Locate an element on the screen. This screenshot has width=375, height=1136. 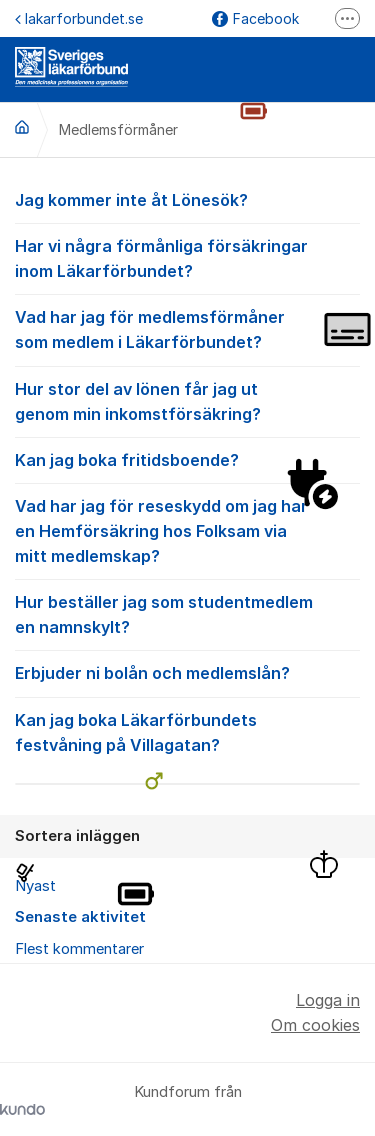
view your shopping cart is located at coordinates (25, 872).